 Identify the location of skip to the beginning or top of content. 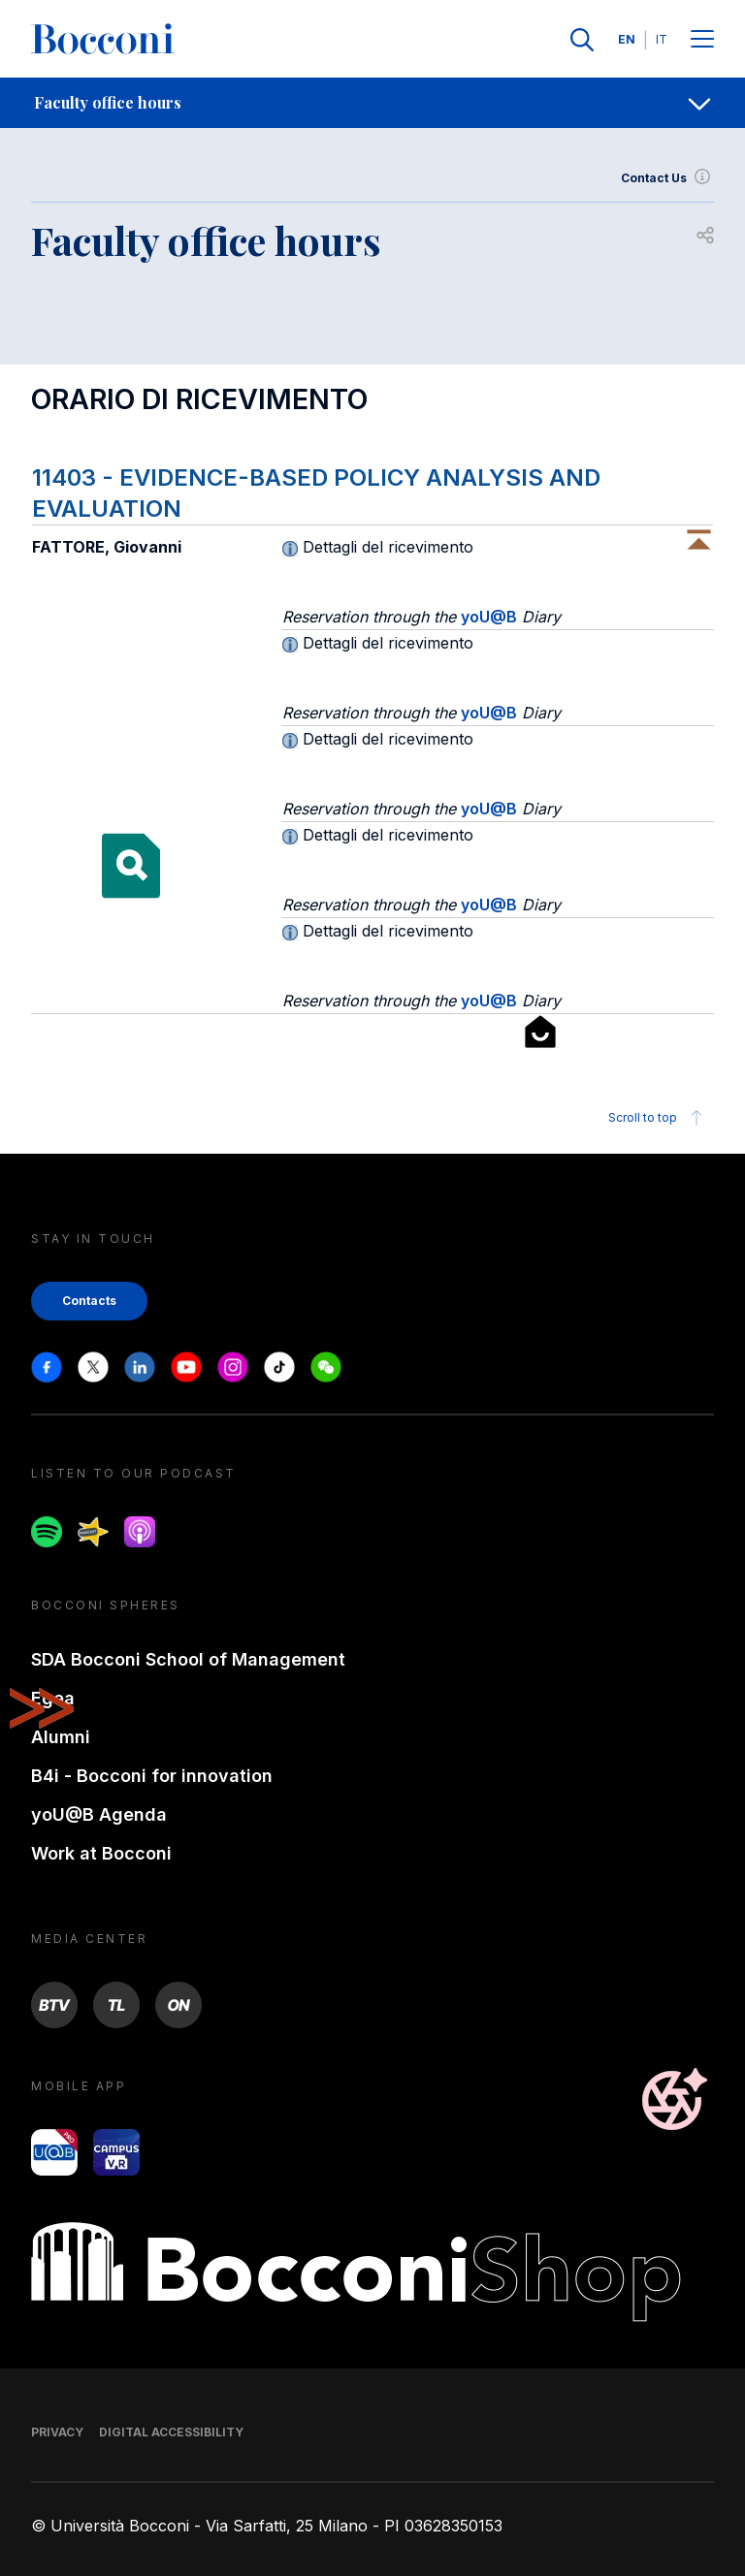
(698, 539).